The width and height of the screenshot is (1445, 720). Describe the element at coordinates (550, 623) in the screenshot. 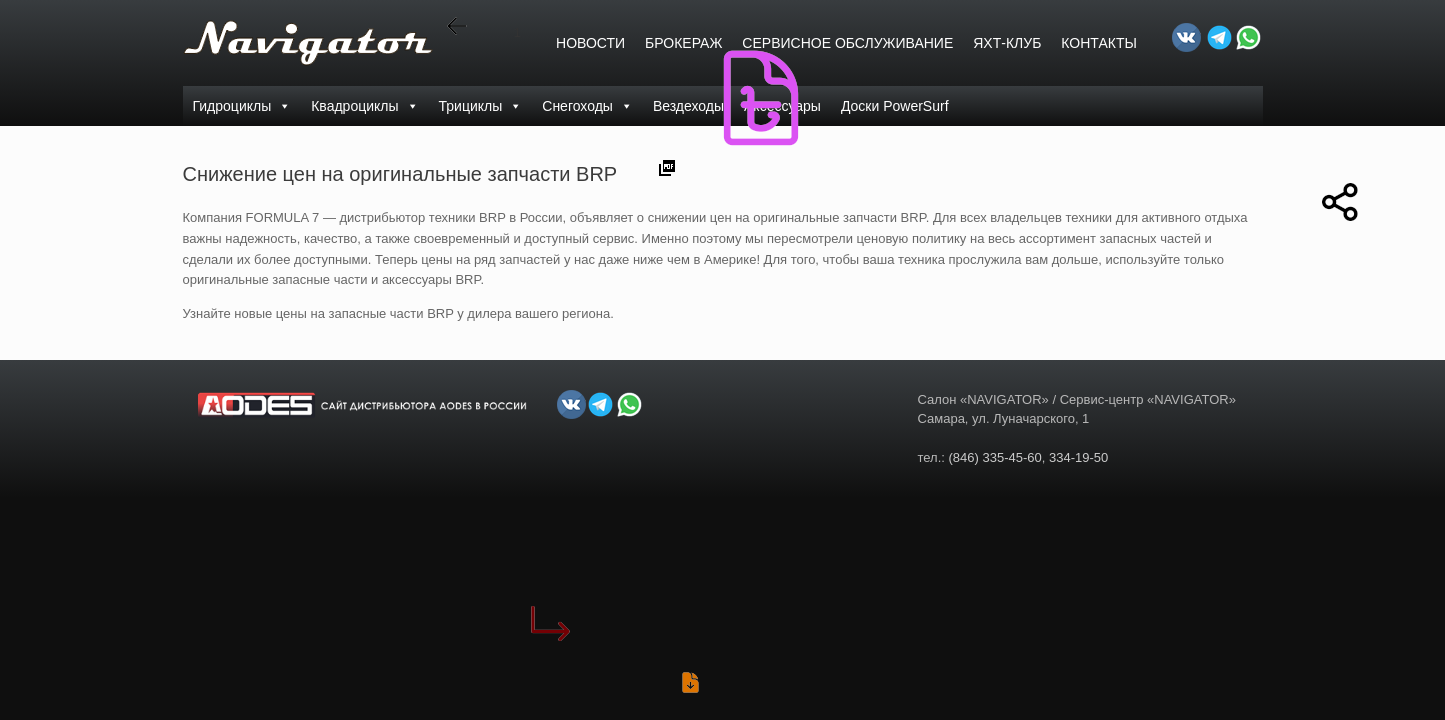

I see `navigate to a nested or child item` at that location.